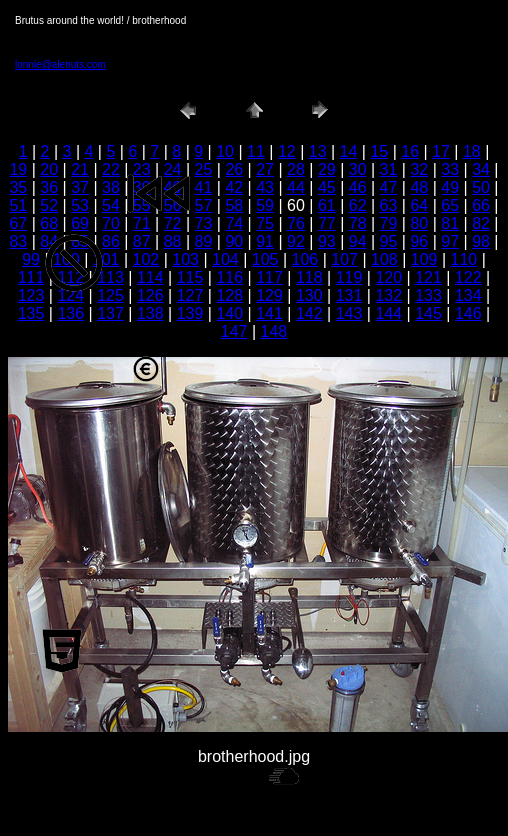 This screenshot has height=836, width=508. What do you see at coordinates (284, 776) in the screenshot?
I see `cloudways hosting platform logo` at bounding box center [284, 776].